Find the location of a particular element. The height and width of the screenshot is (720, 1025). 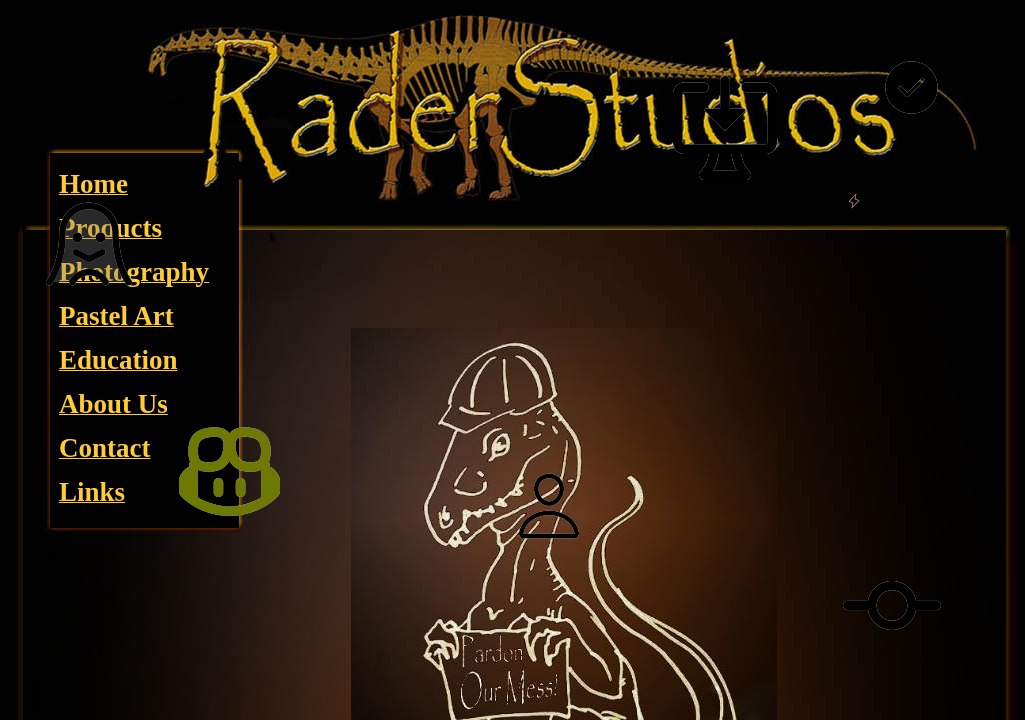

linux operating system logo is located at coordinates (89, 249).